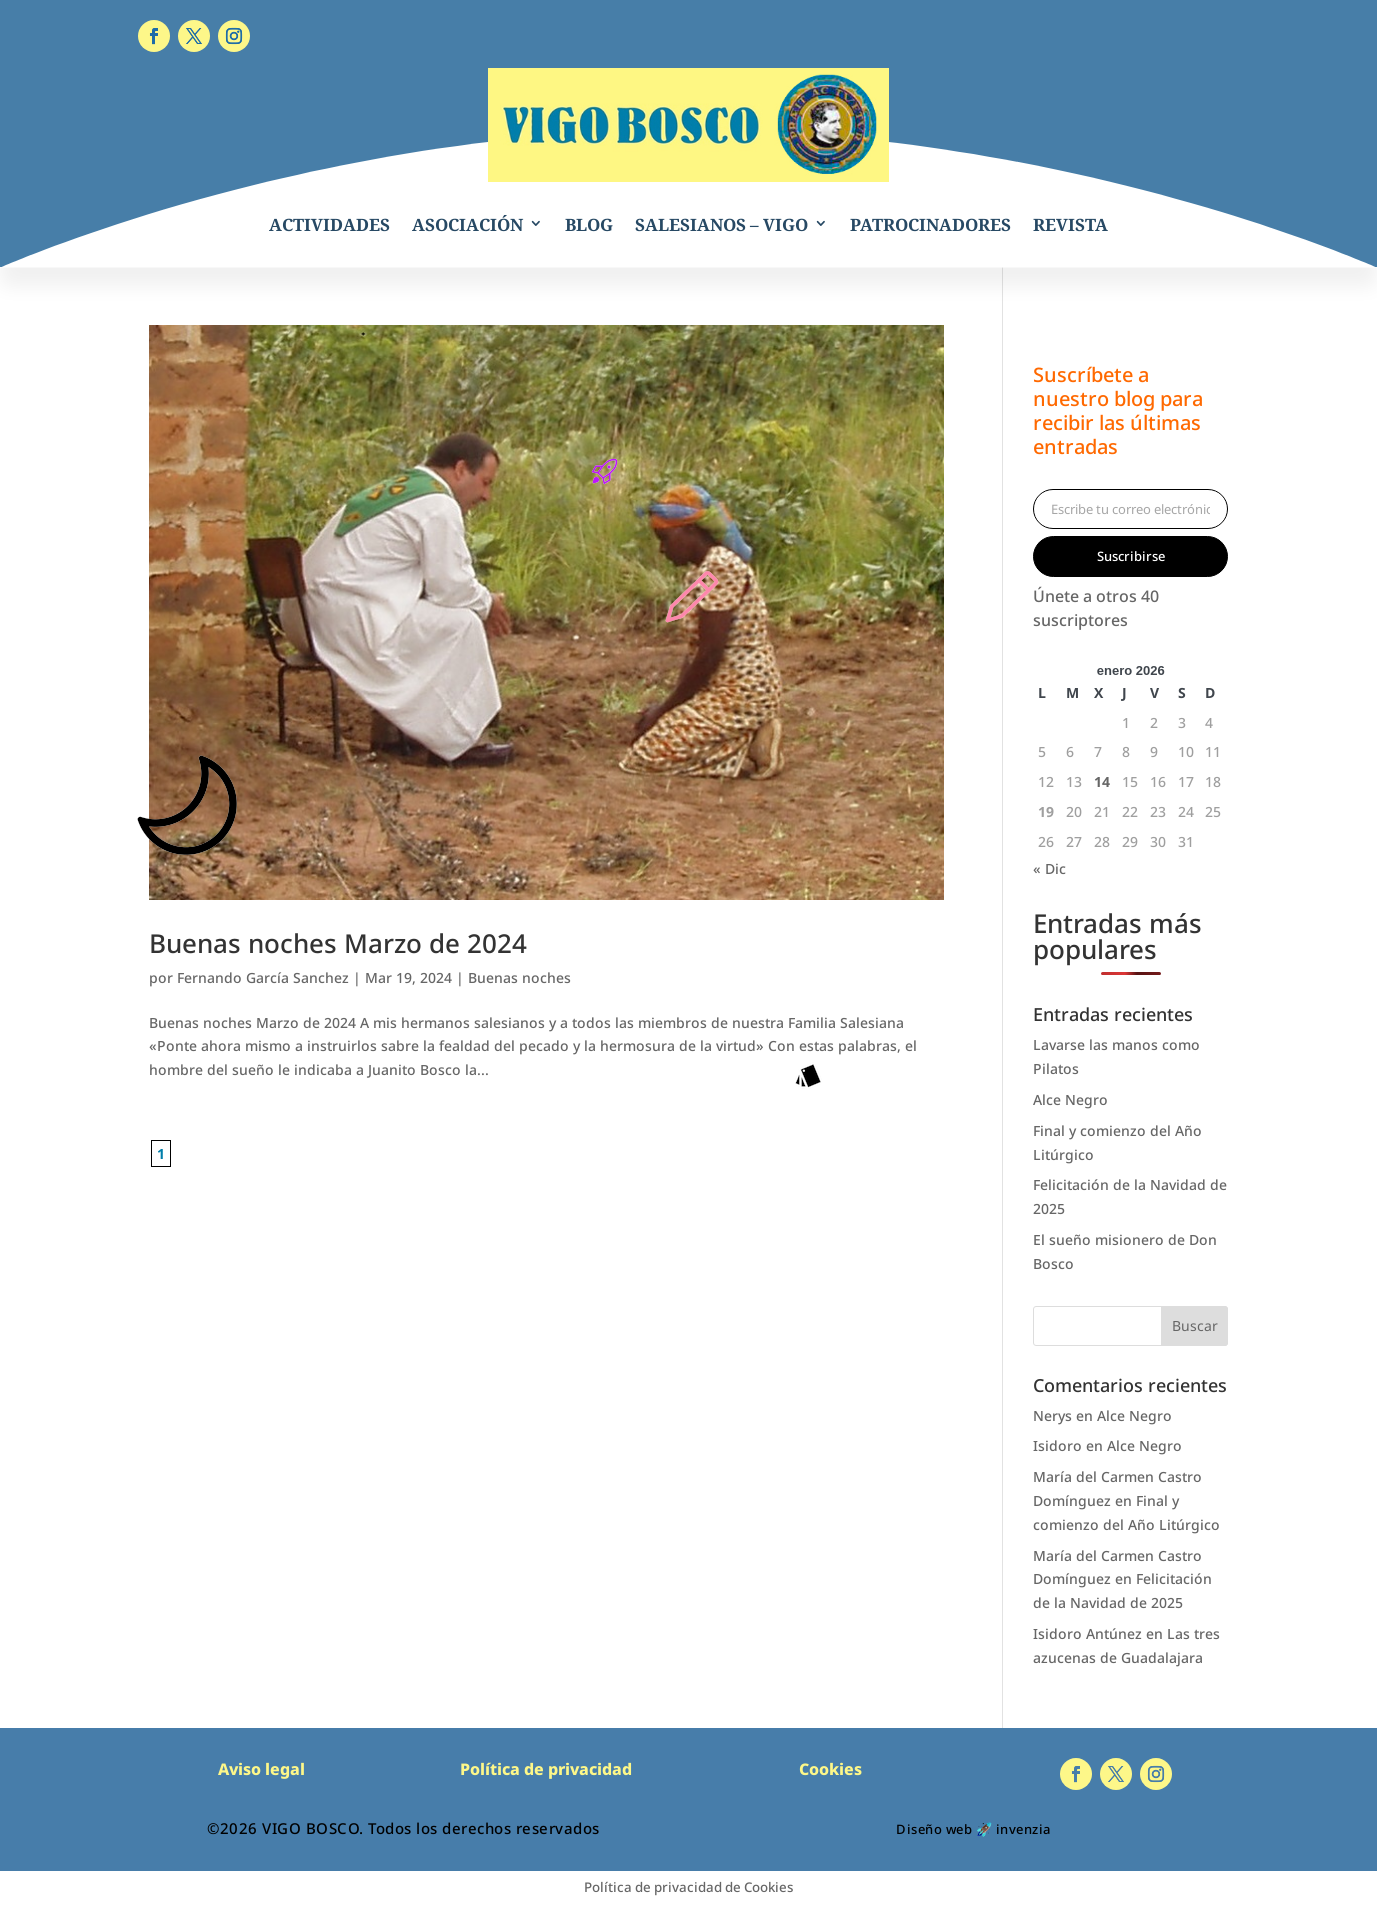 The width and height of the screenshot is (1377, 1905). Describe the element at coordinates (604, 471) in the screenshot. I see `launch or deploy a project` at that location.